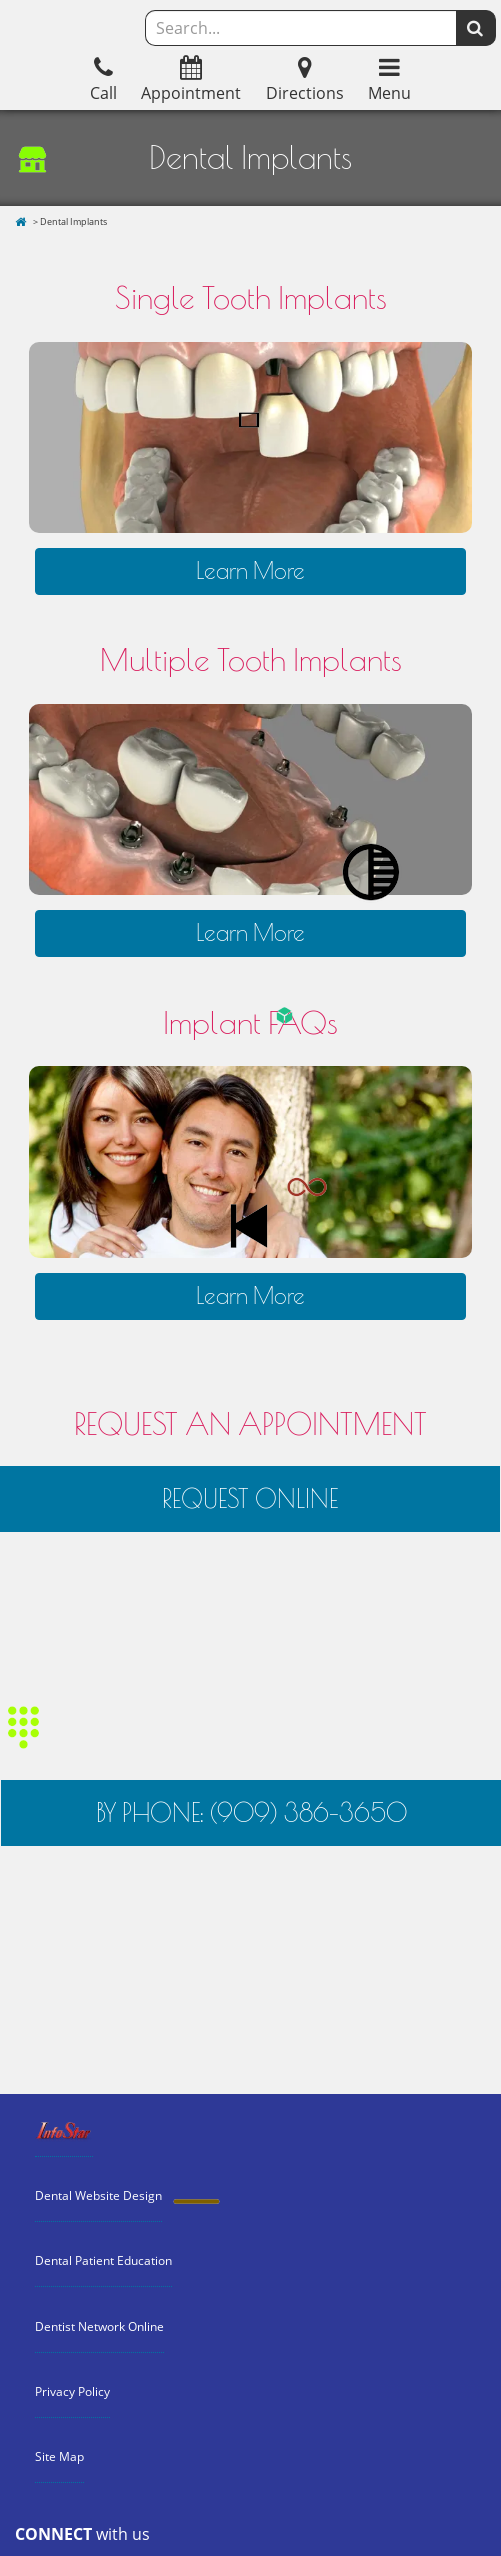  I want to click on switch to landscape mode, so click(249, 420).